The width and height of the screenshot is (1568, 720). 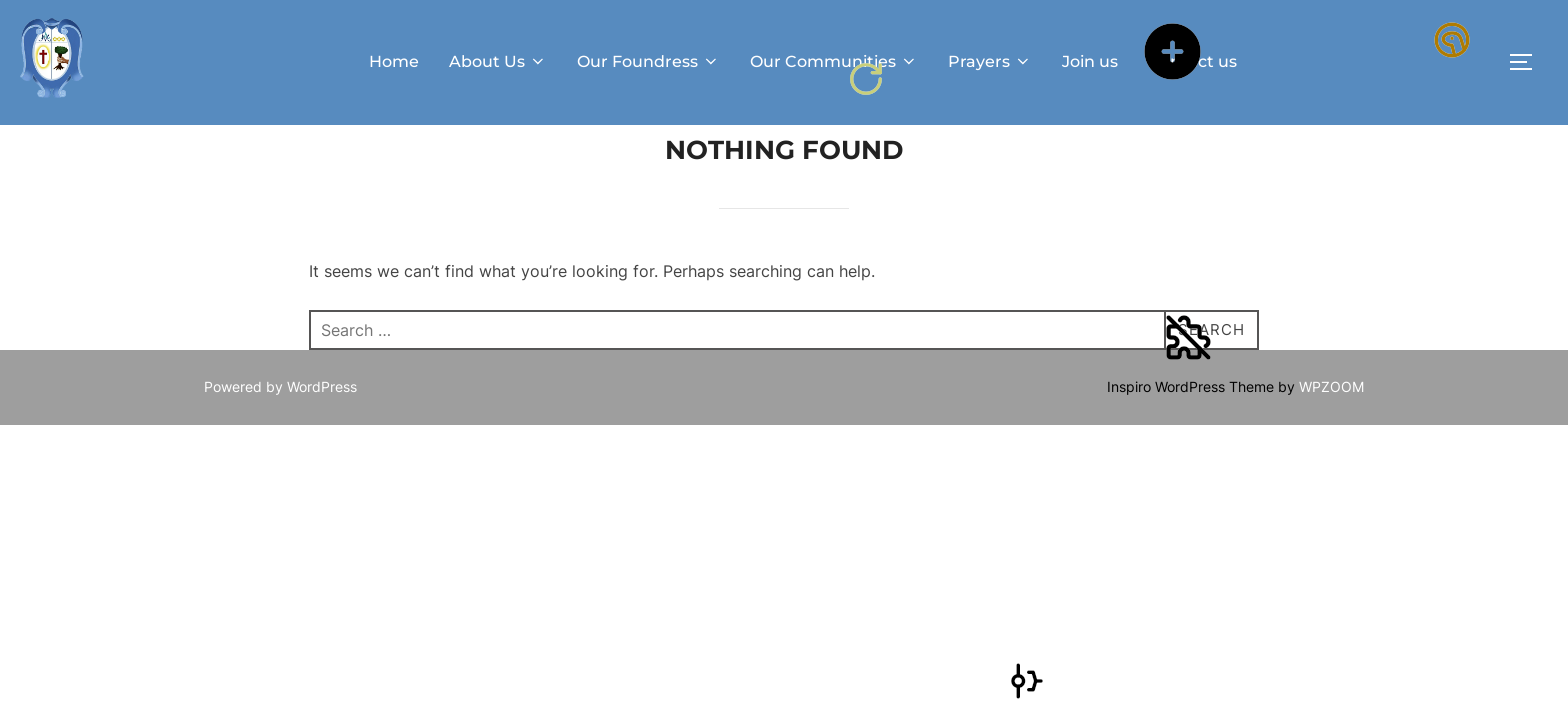 What do you see at coordinates (866, 79) in the screenshot?
I see `redo or repeat the last action` at bounding box center [866, 79].